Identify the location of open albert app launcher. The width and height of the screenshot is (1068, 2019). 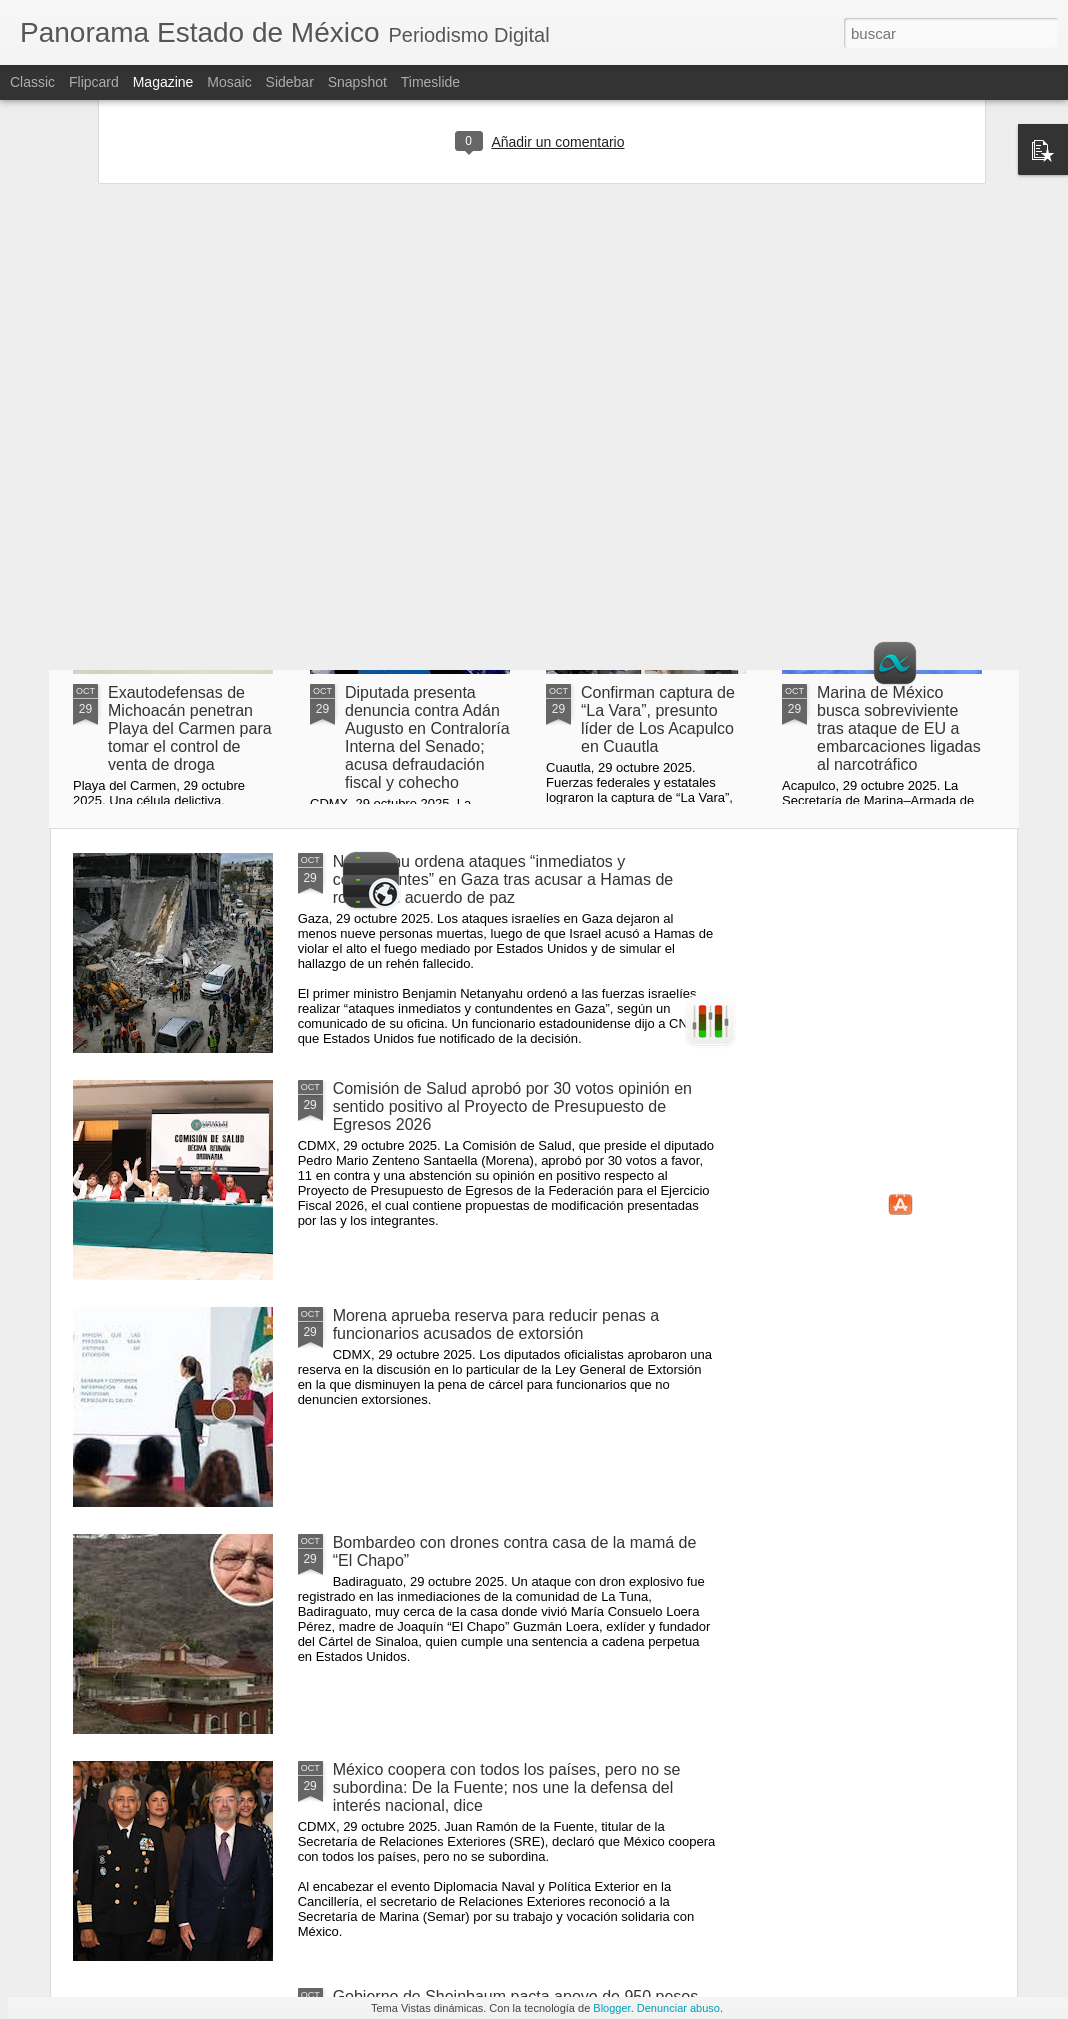
(895, 663).